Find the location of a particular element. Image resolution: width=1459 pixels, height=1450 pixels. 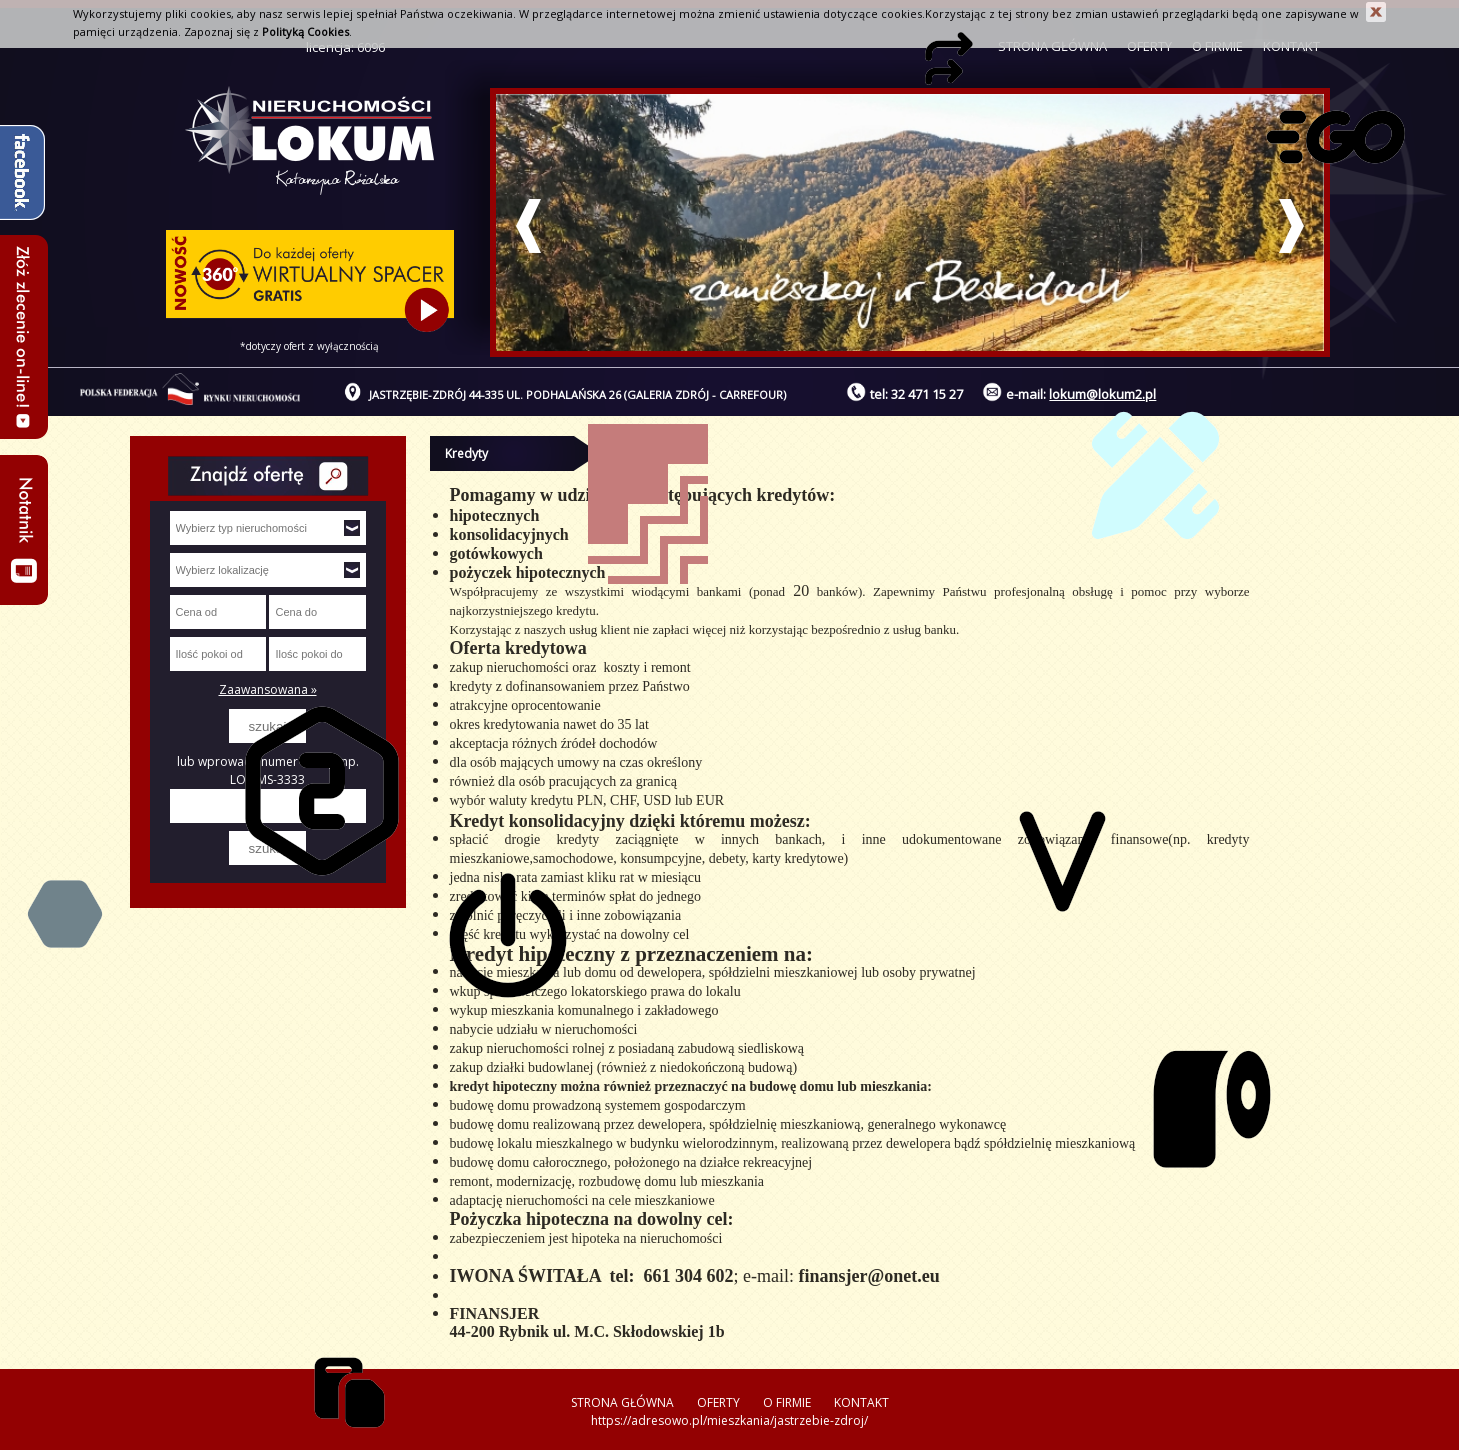

copy content to clipboard is located at coordinates (349, 1392).